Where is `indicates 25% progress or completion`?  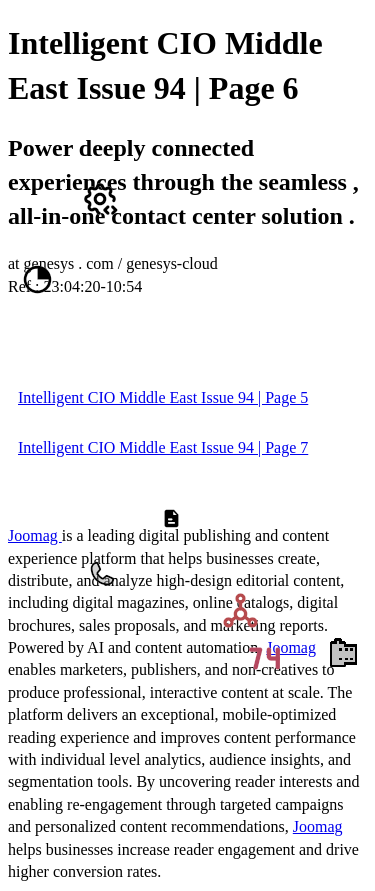
indicates 25% progress or completion is located at coordinates (37, 279).